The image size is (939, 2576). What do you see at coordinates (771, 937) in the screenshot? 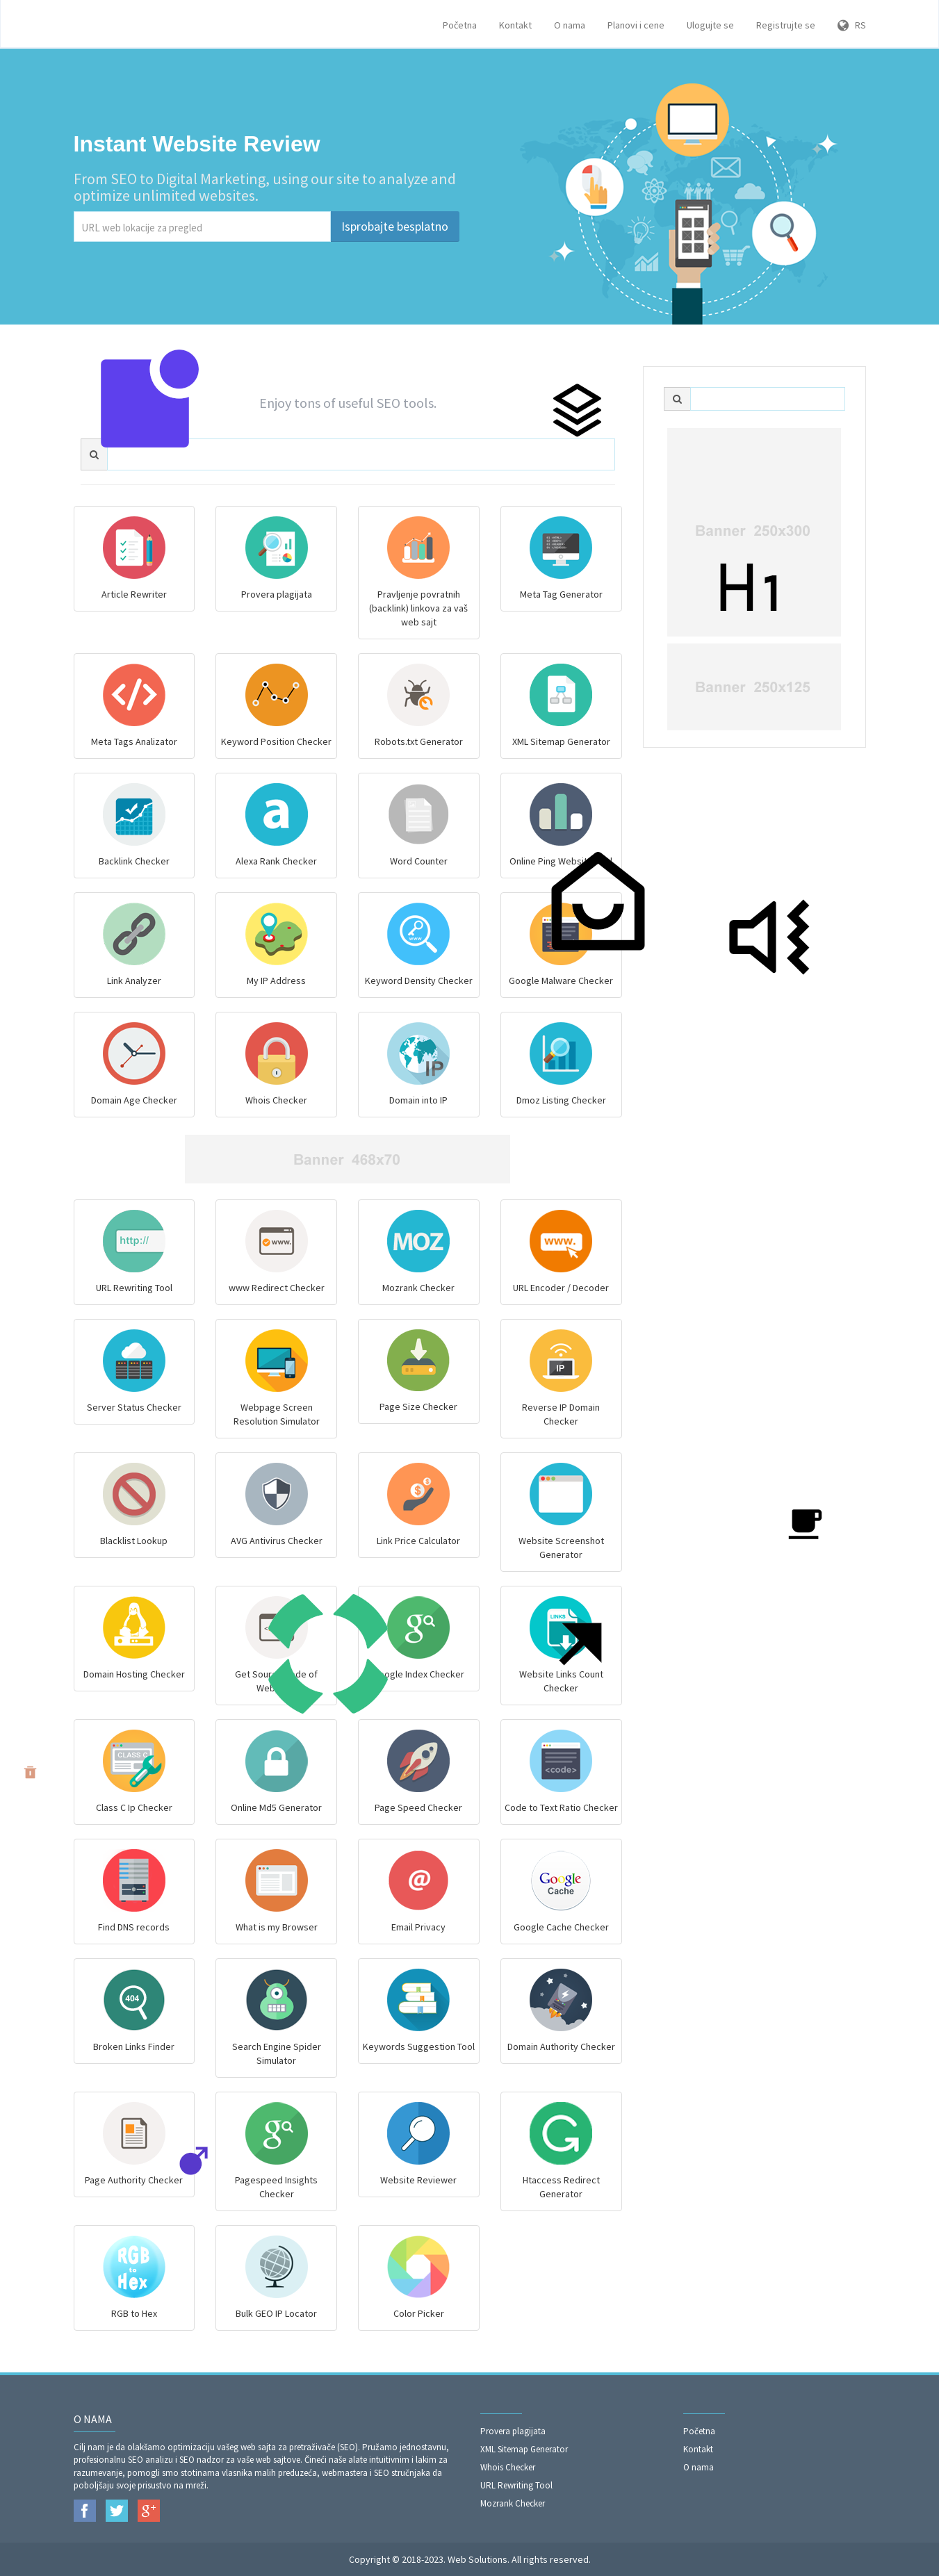
I see `set device to vibrate mode` at bounding box center [771, 937].